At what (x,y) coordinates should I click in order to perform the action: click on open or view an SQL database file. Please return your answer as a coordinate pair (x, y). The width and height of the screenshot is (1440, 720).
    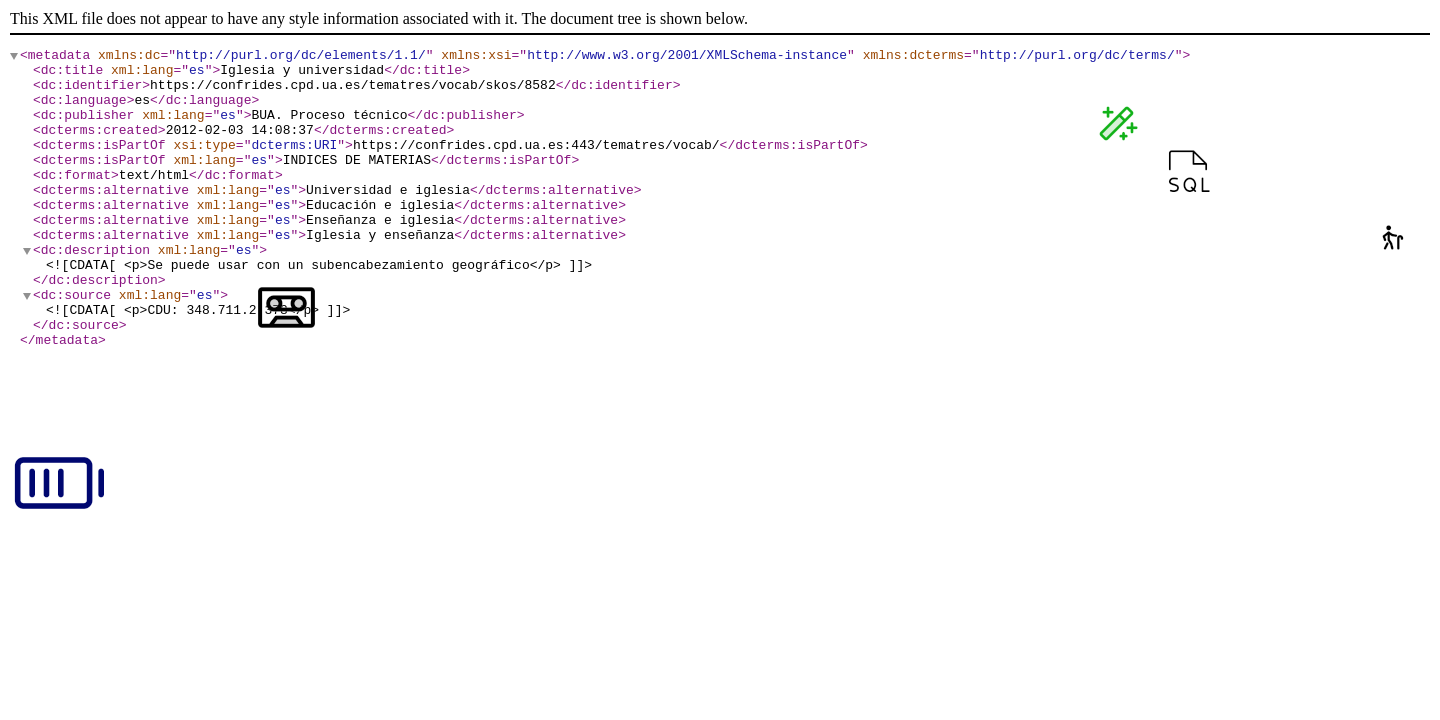
    Looking at the image, I should click on (1188, 173).